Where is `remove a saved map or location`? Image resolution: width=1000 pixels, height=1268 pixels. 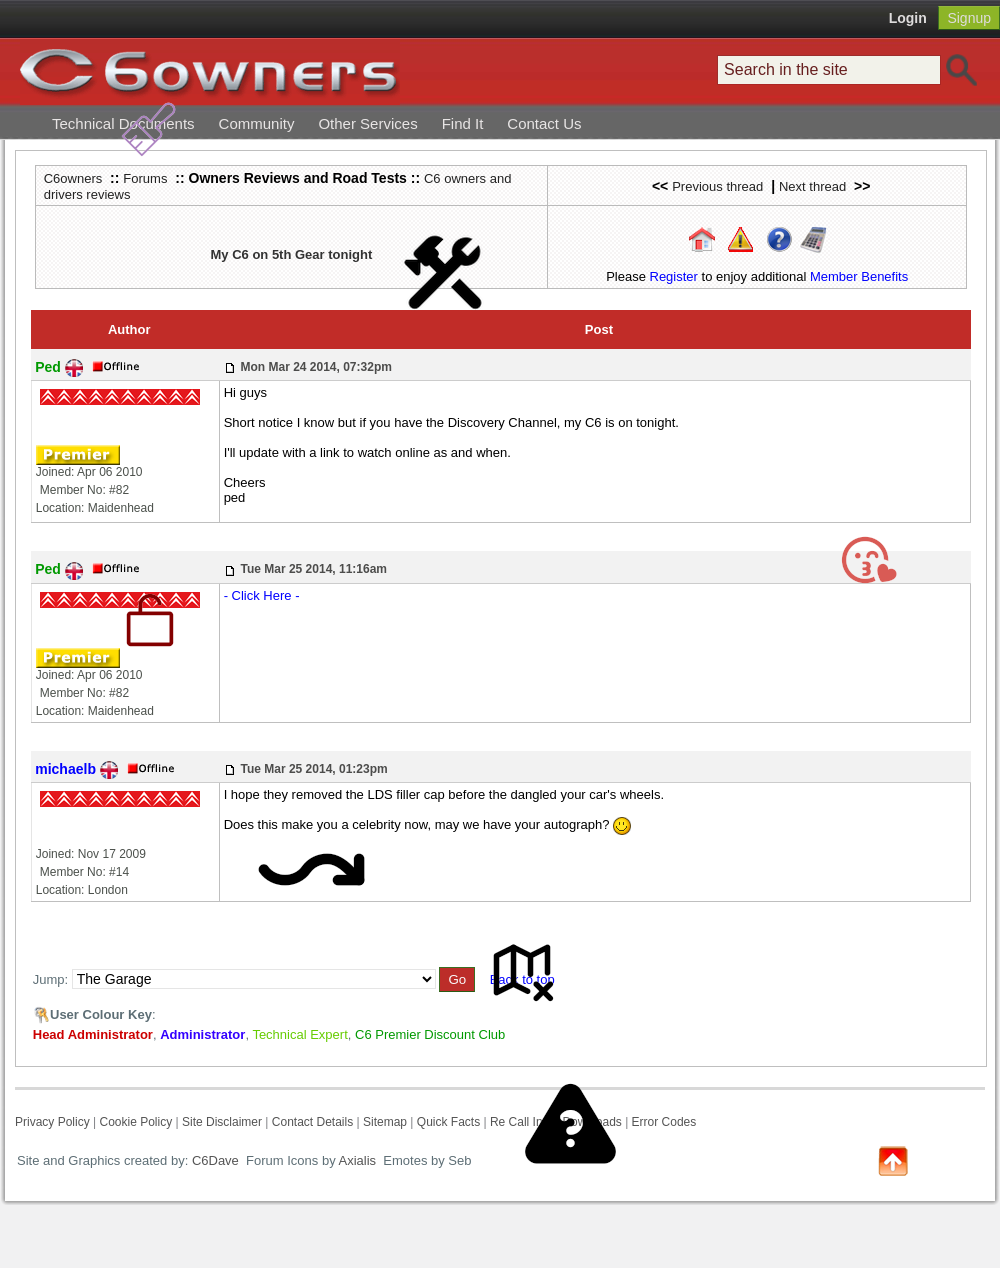 remove a saved map or location is located at coordinates (522, 970).